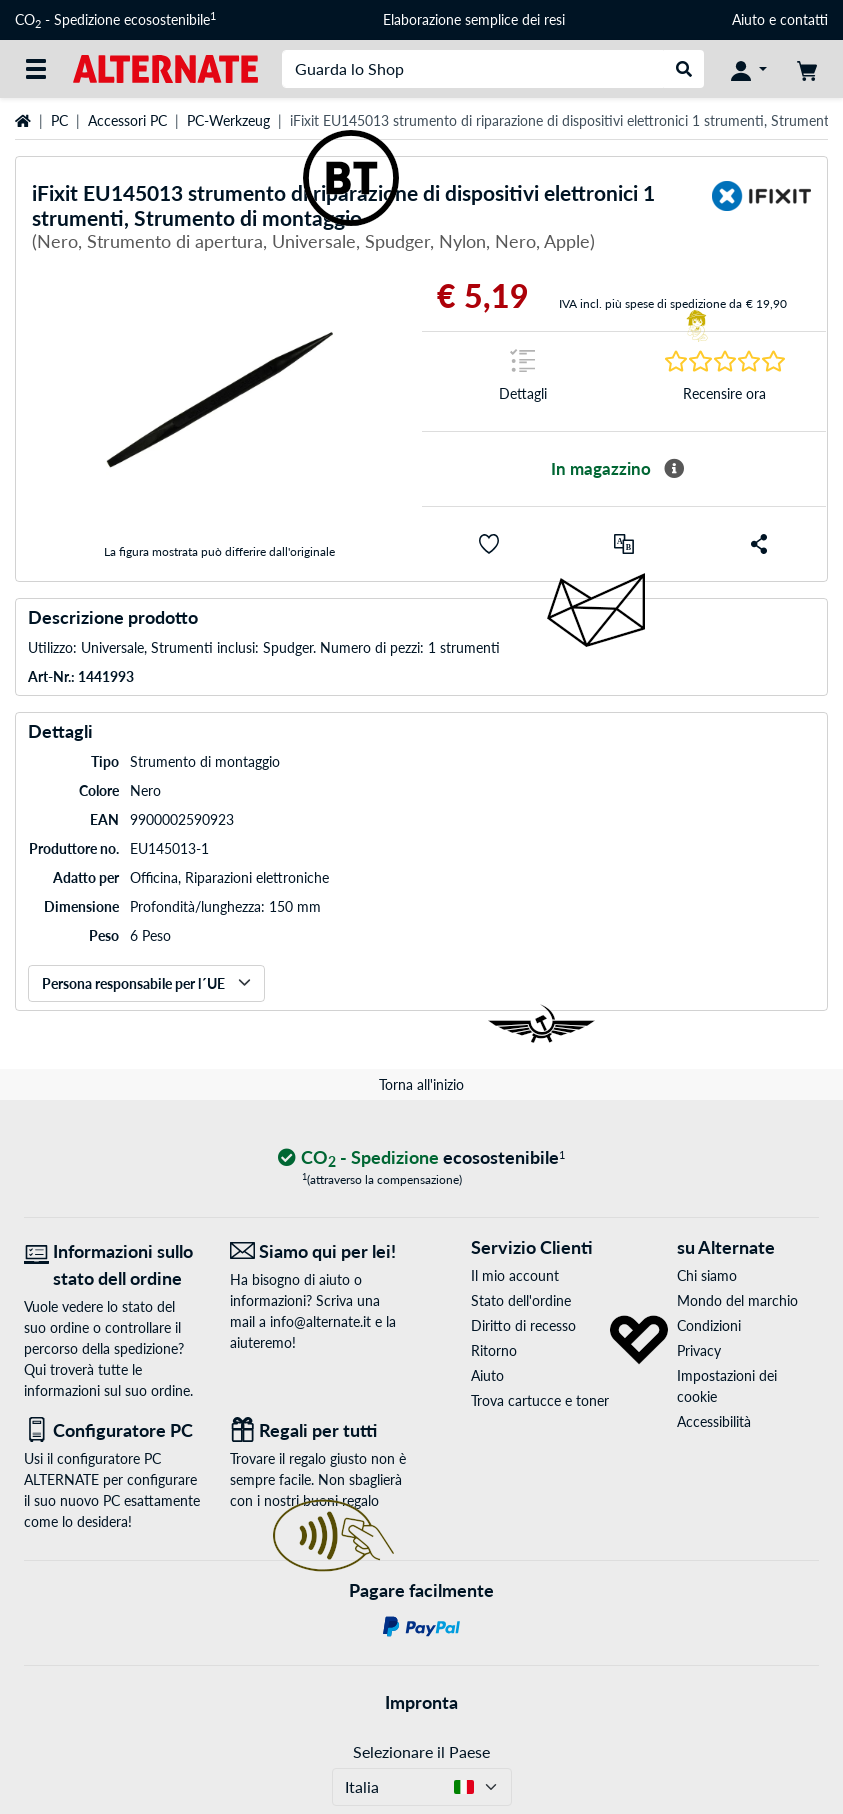 Image resolution: width=843 pixels, height=1814 pixels. I want to click on open Google Fit app, so click(639, 1340).